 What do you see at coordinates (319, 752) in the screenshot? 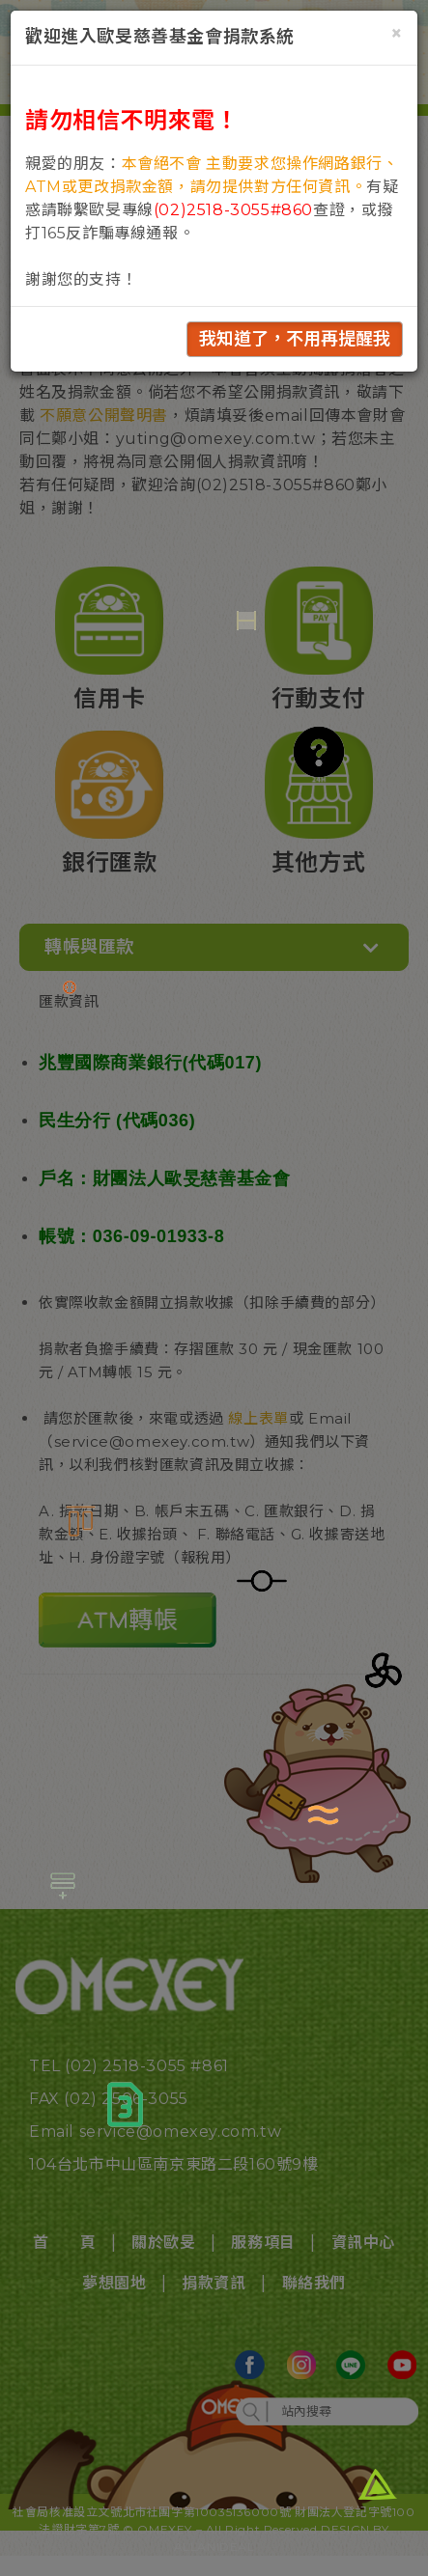
I see `access help or support information` at bounding box center [319, 752].